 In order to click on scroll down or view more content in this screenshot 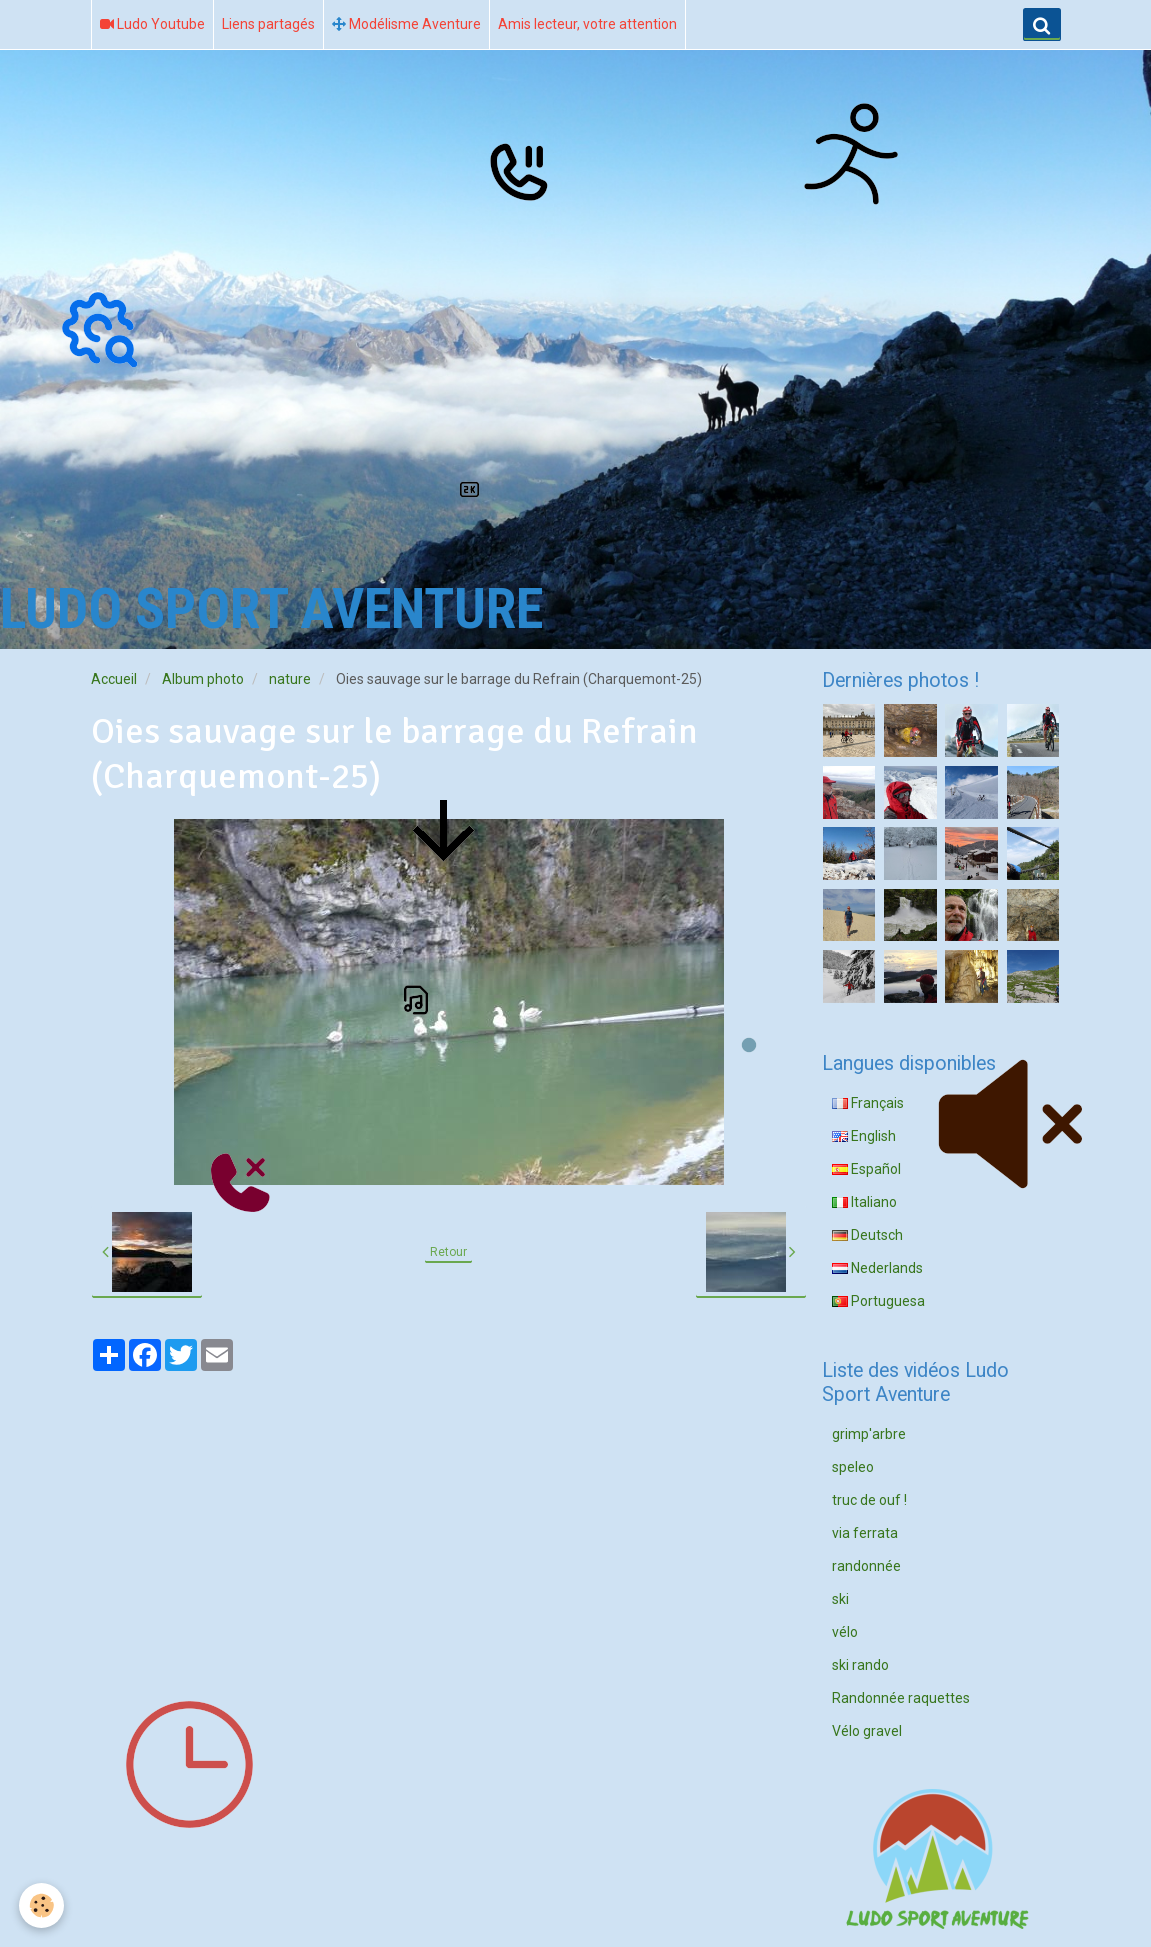, I will do `click(443, 830)`.